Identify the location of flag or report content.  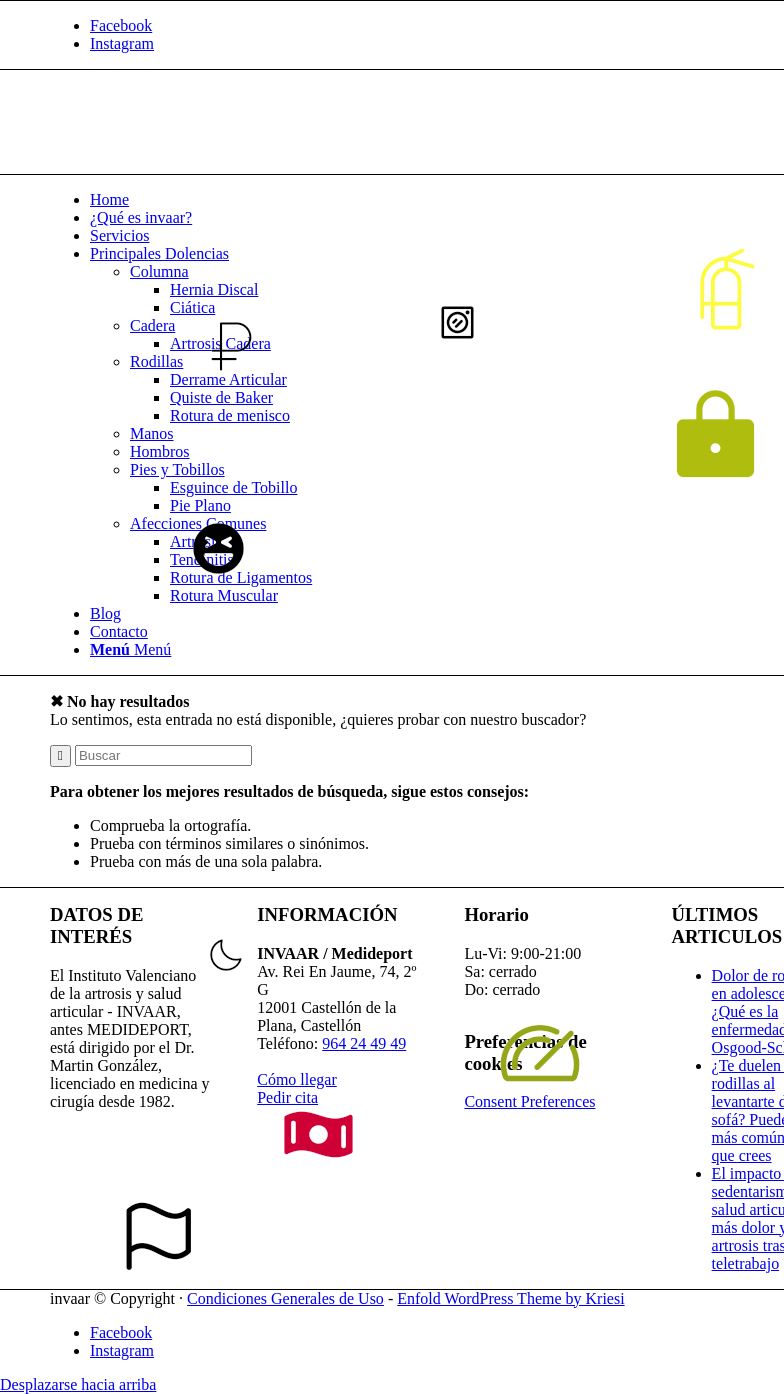
(156, 1235).